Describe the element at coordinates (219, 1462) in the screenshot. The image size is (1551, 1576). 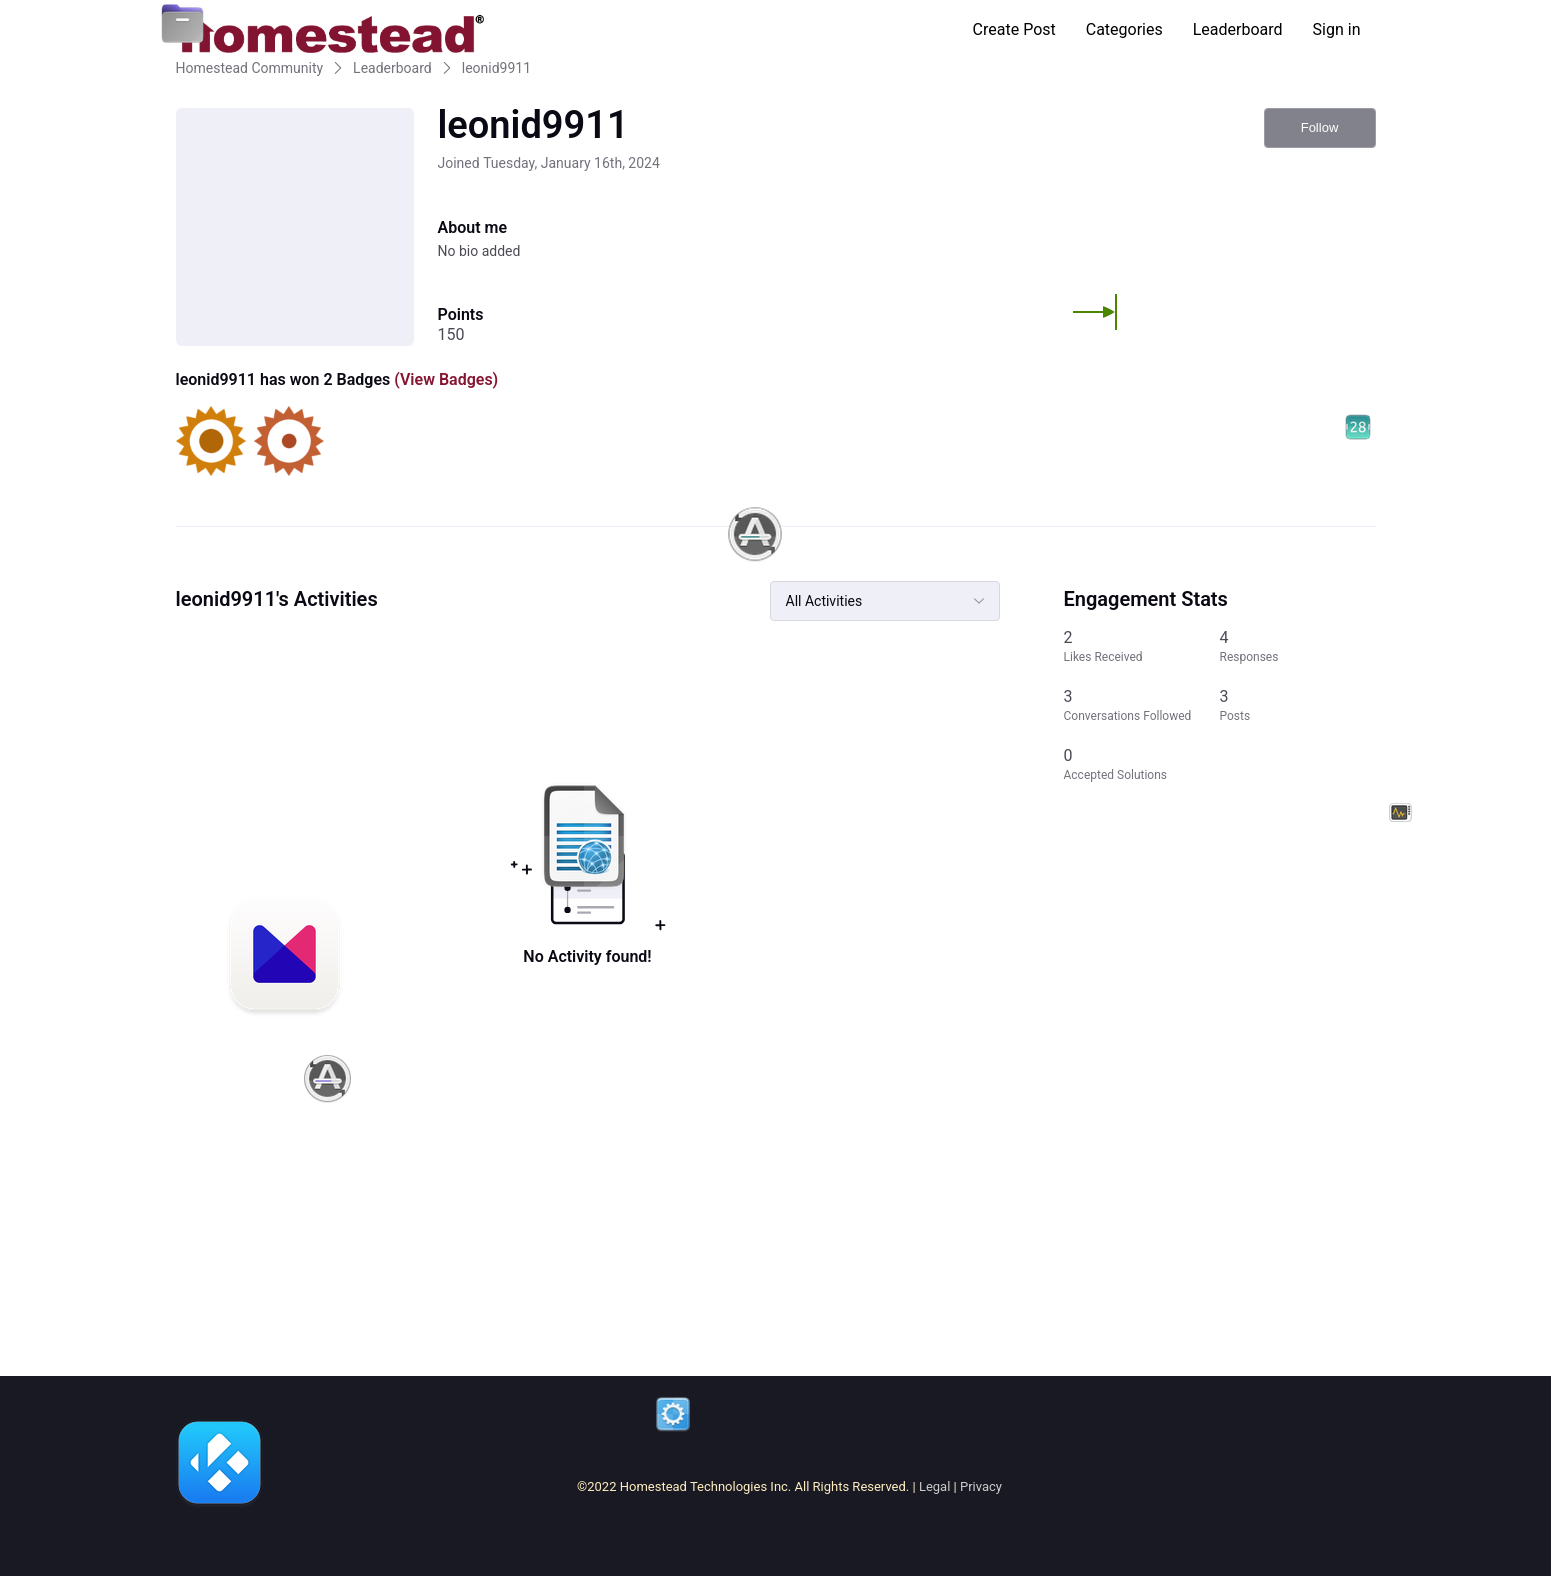
I see `open kodi media center` at that location.